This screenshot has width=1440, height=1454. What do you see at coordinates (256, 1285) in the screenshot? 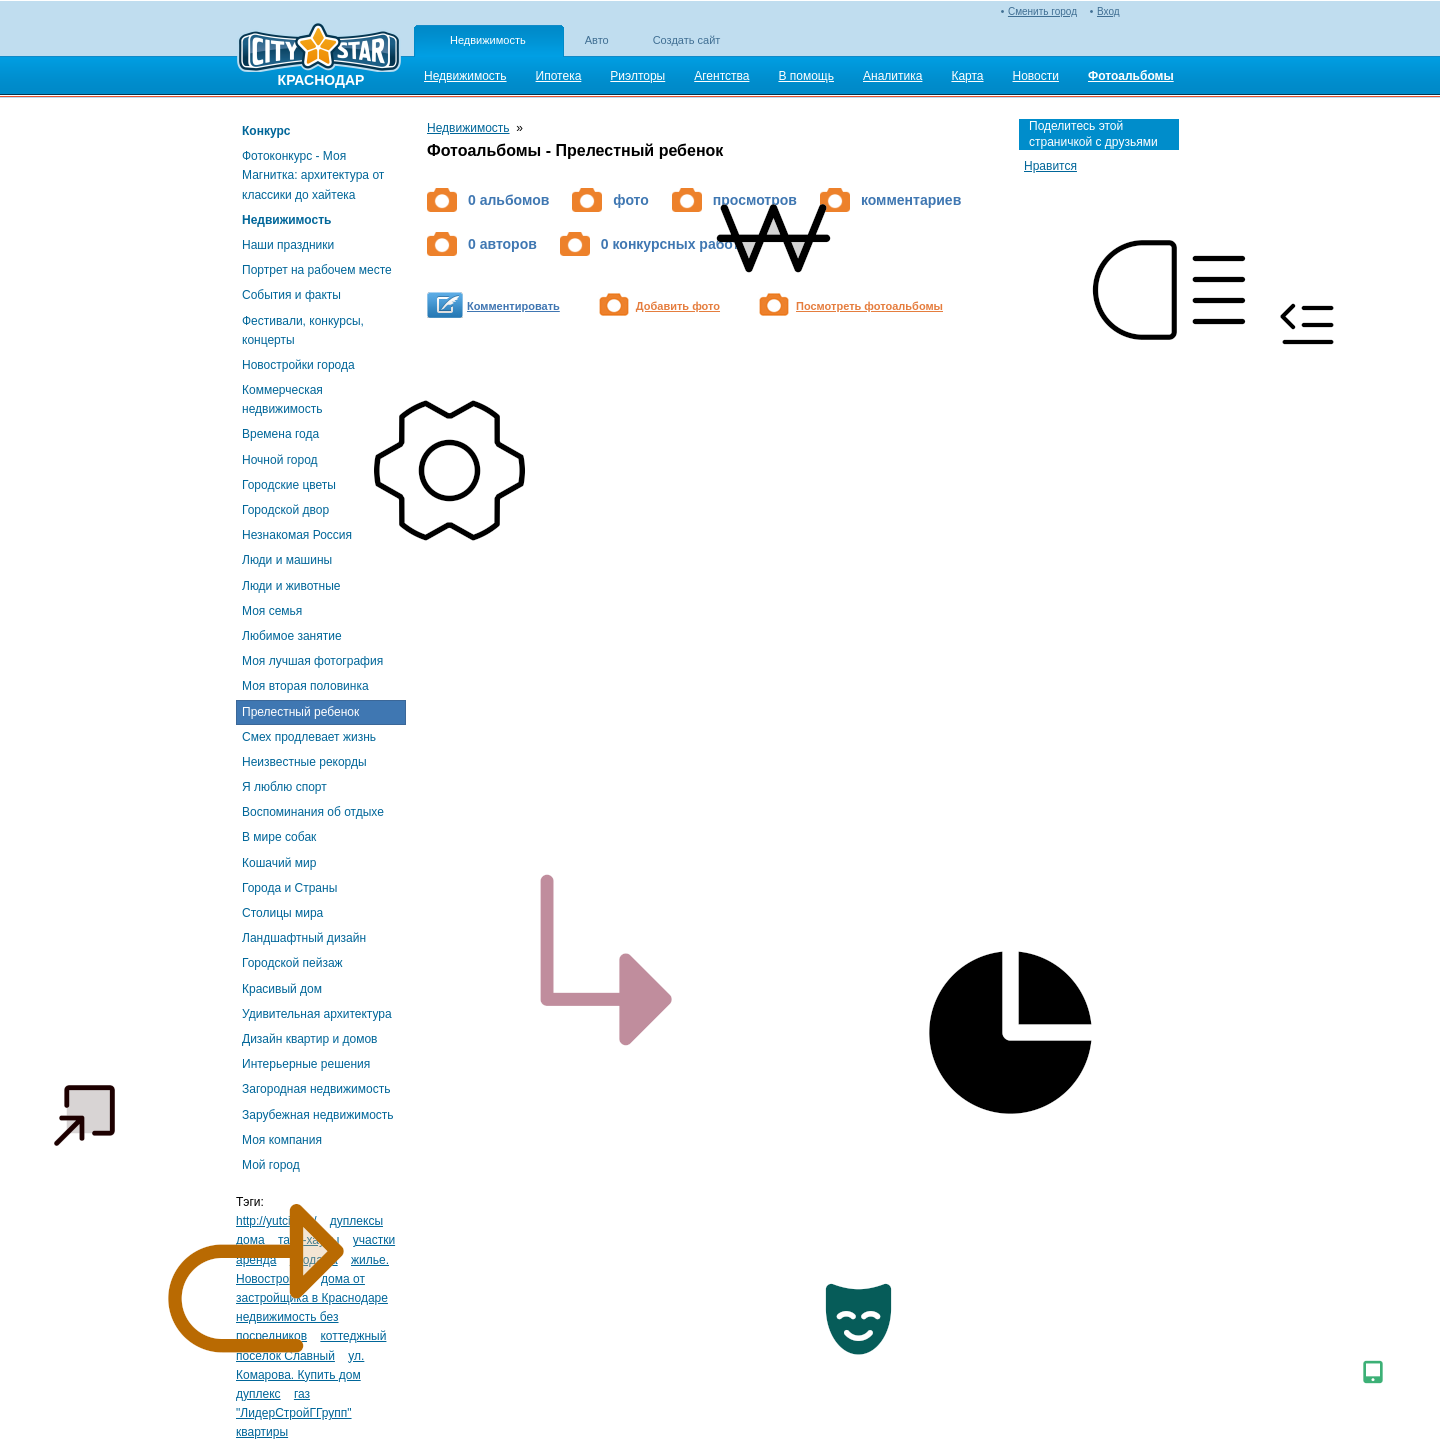
I see `redo last action` at bounding box center [256, 1285].